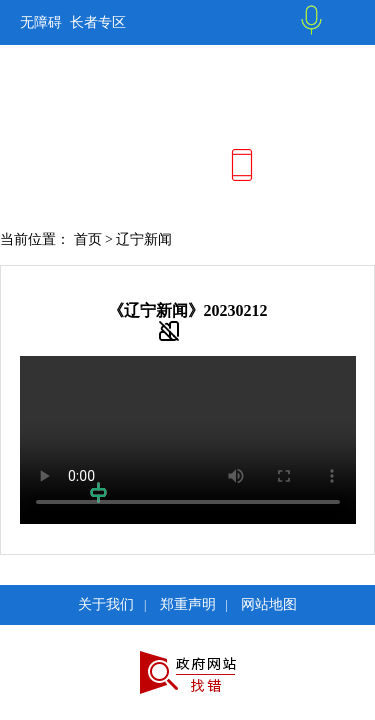  Describe the element at coordinates (311, 19) in the screenshot. I see `tap to use voice input` at that location.